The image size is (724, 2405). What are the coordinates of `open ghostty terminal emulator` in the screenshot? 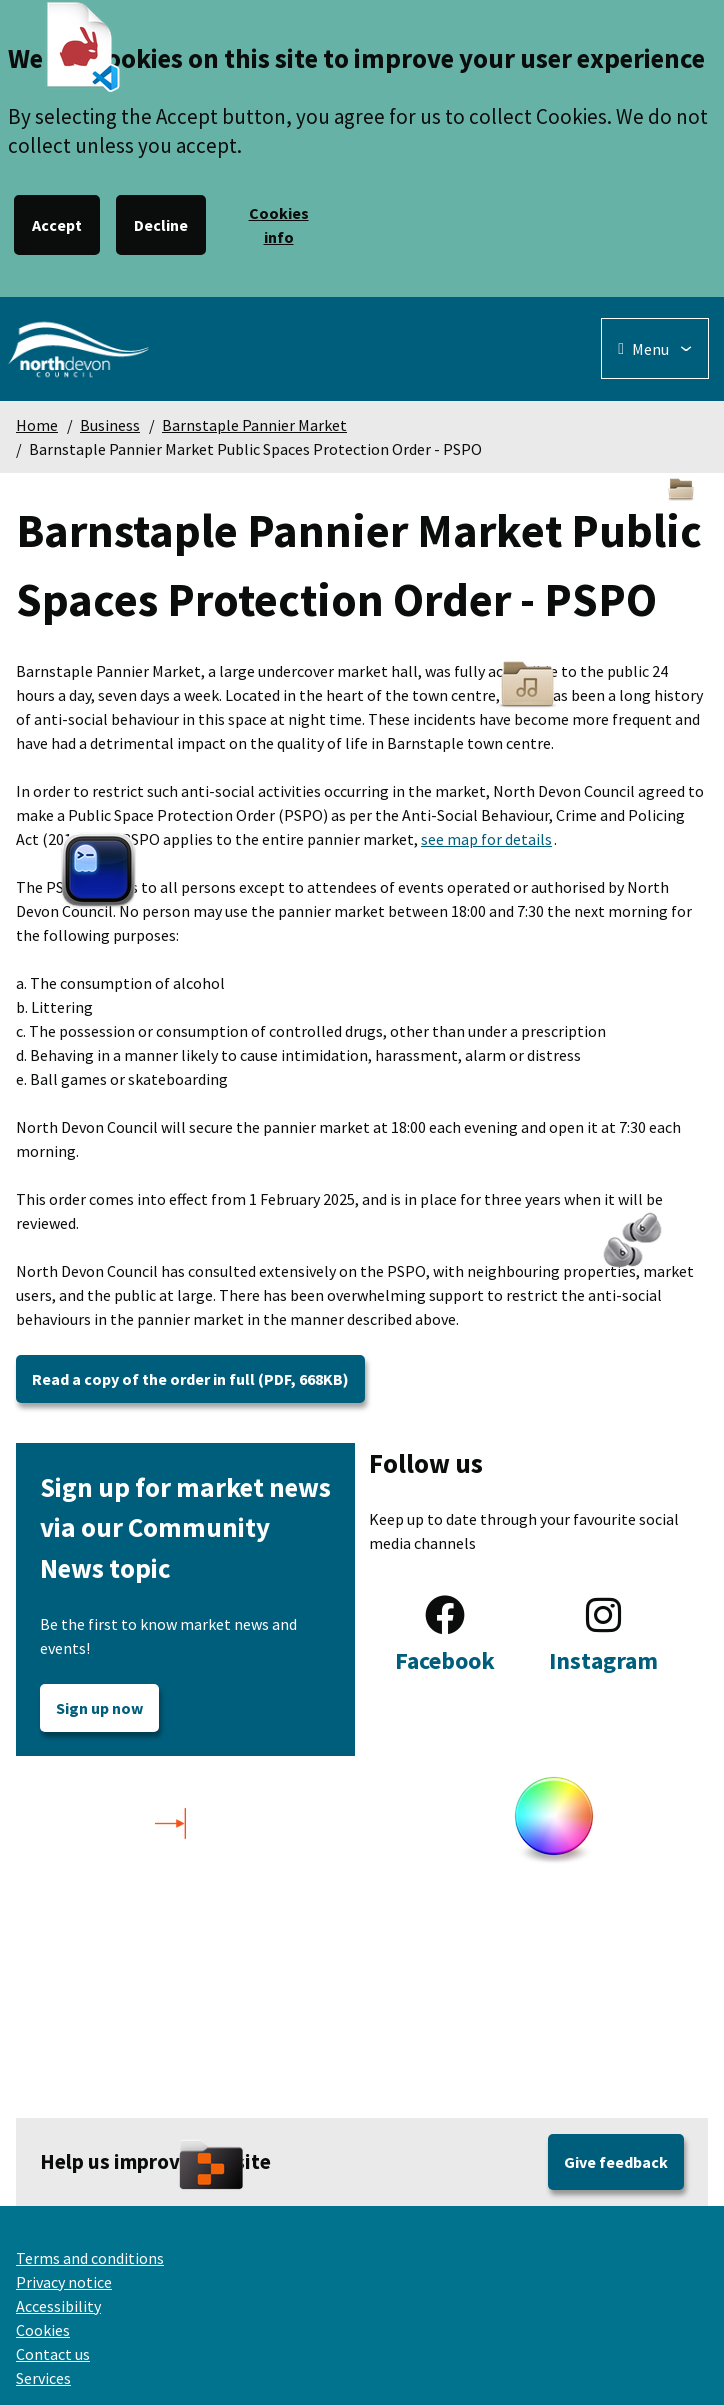 It's located at (98, 869).